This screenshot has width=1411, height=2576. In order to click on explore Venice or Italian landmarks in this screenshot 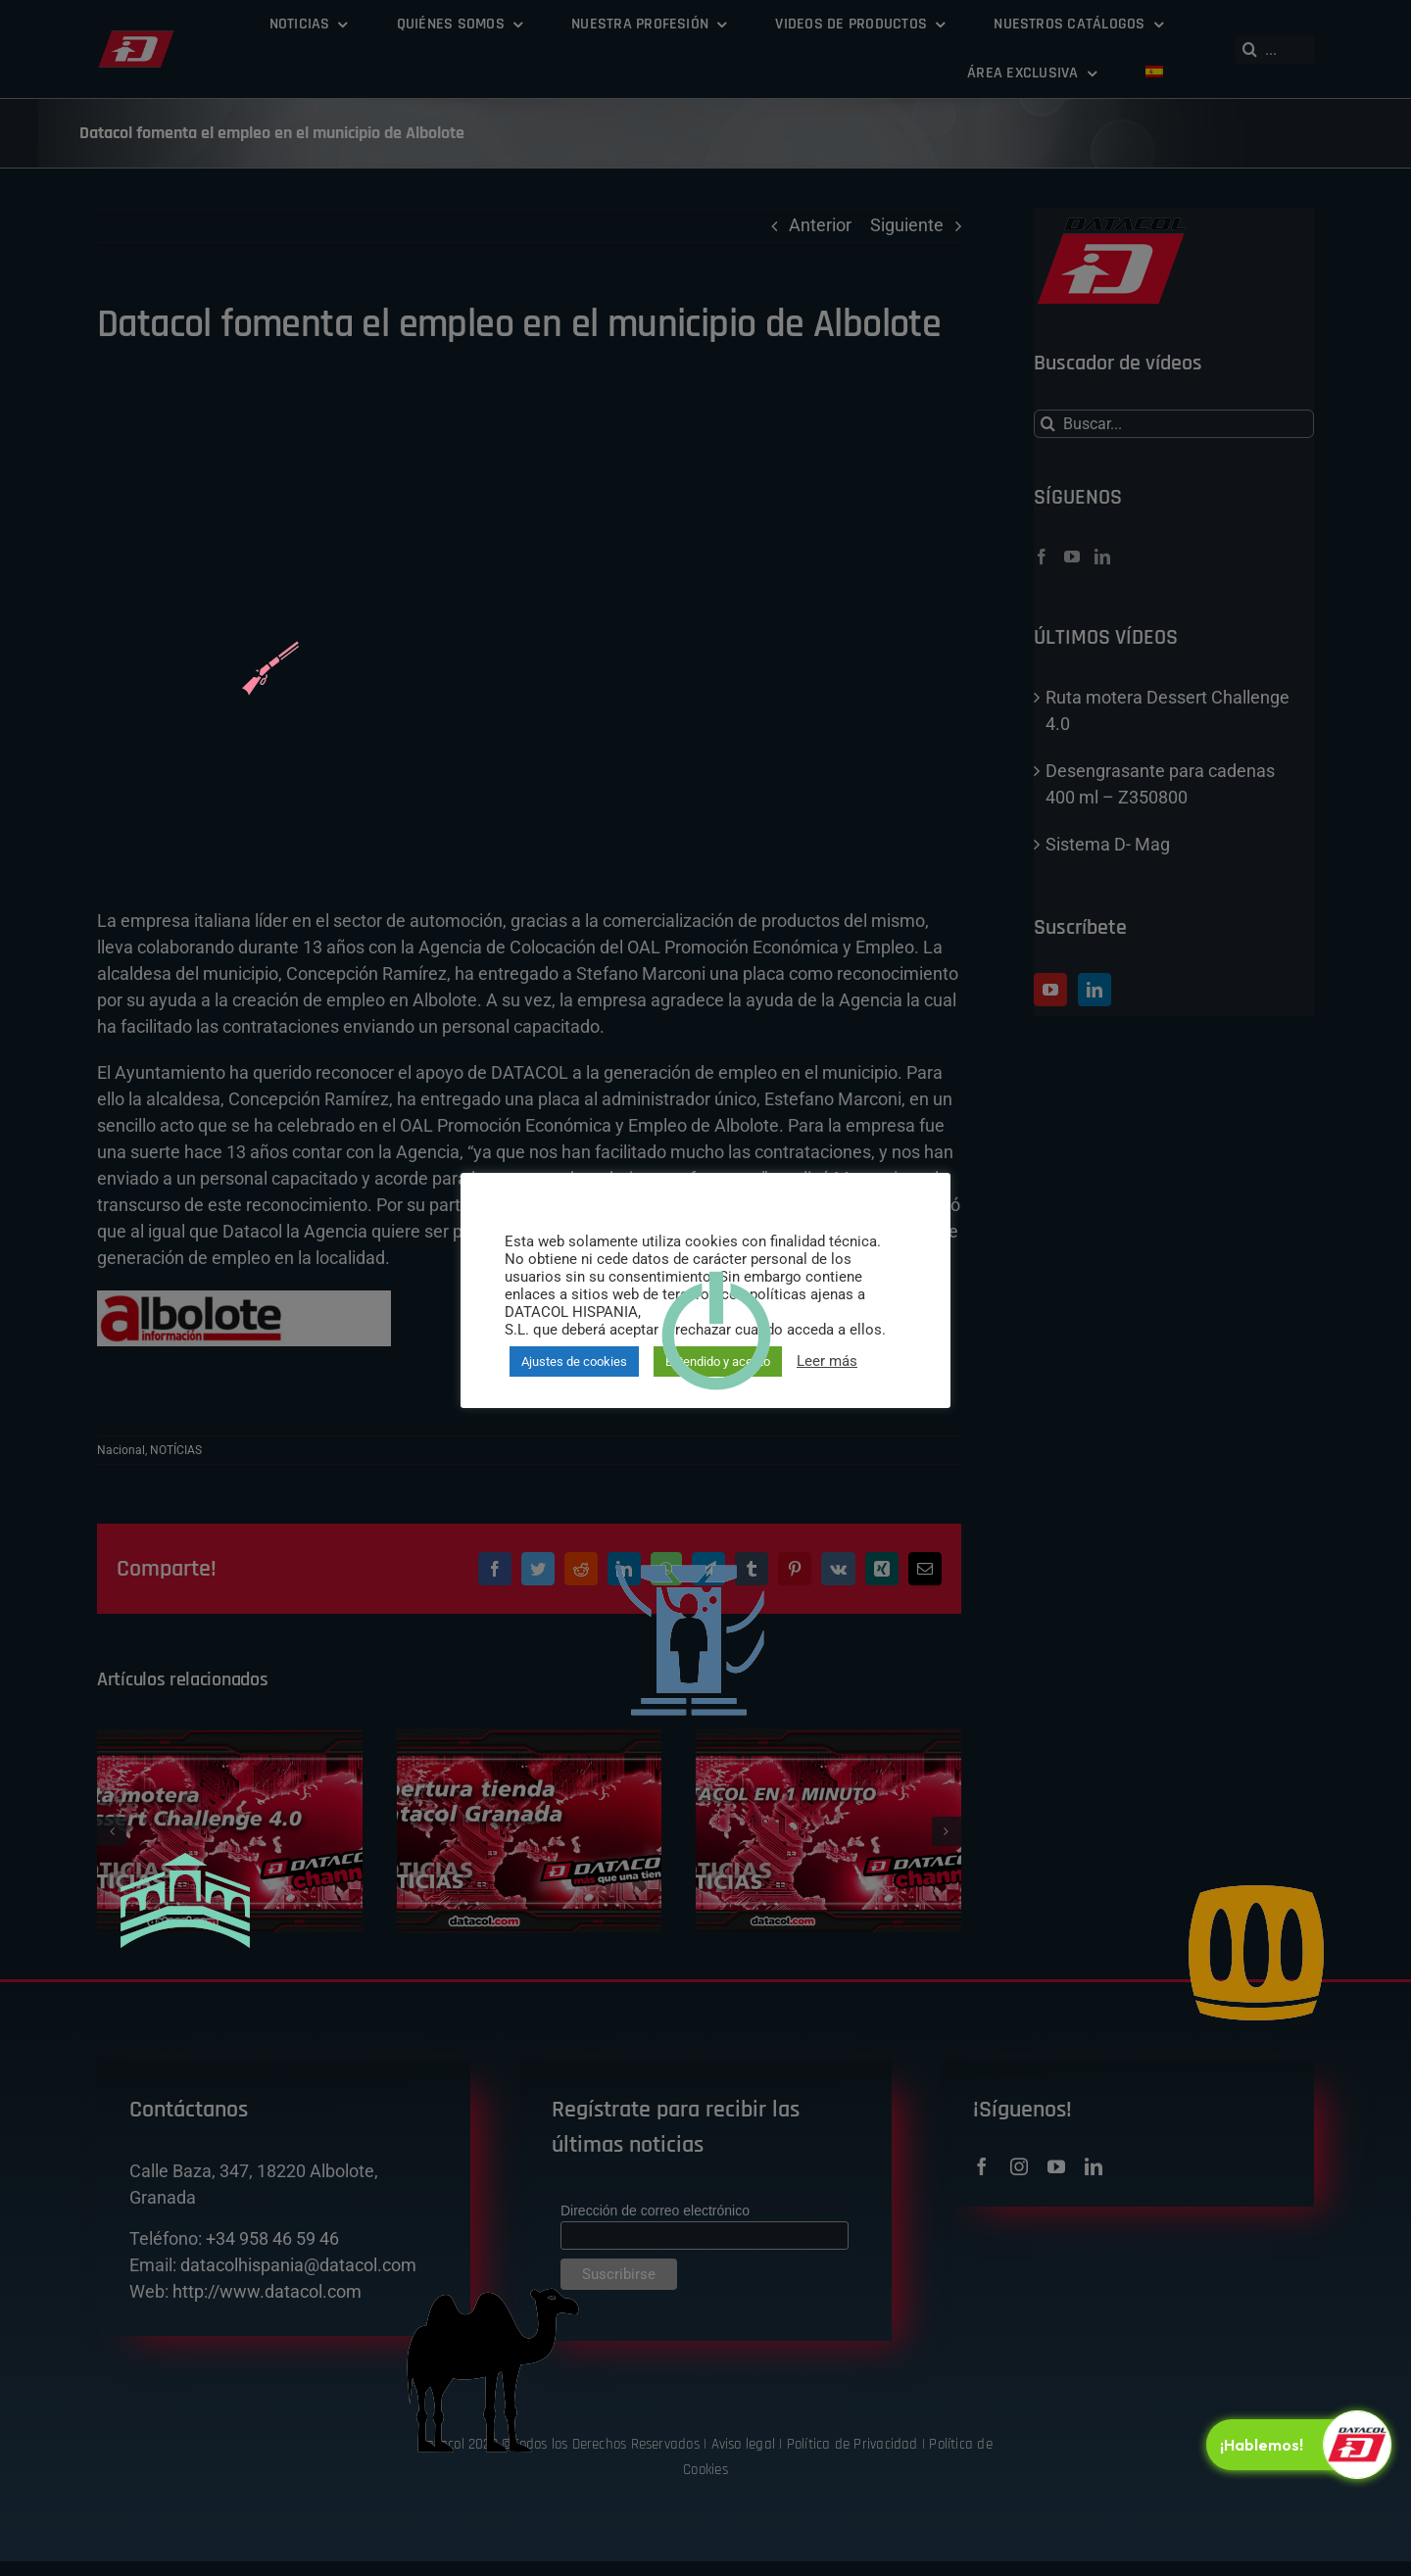, I will do `click(185, 1913)`.